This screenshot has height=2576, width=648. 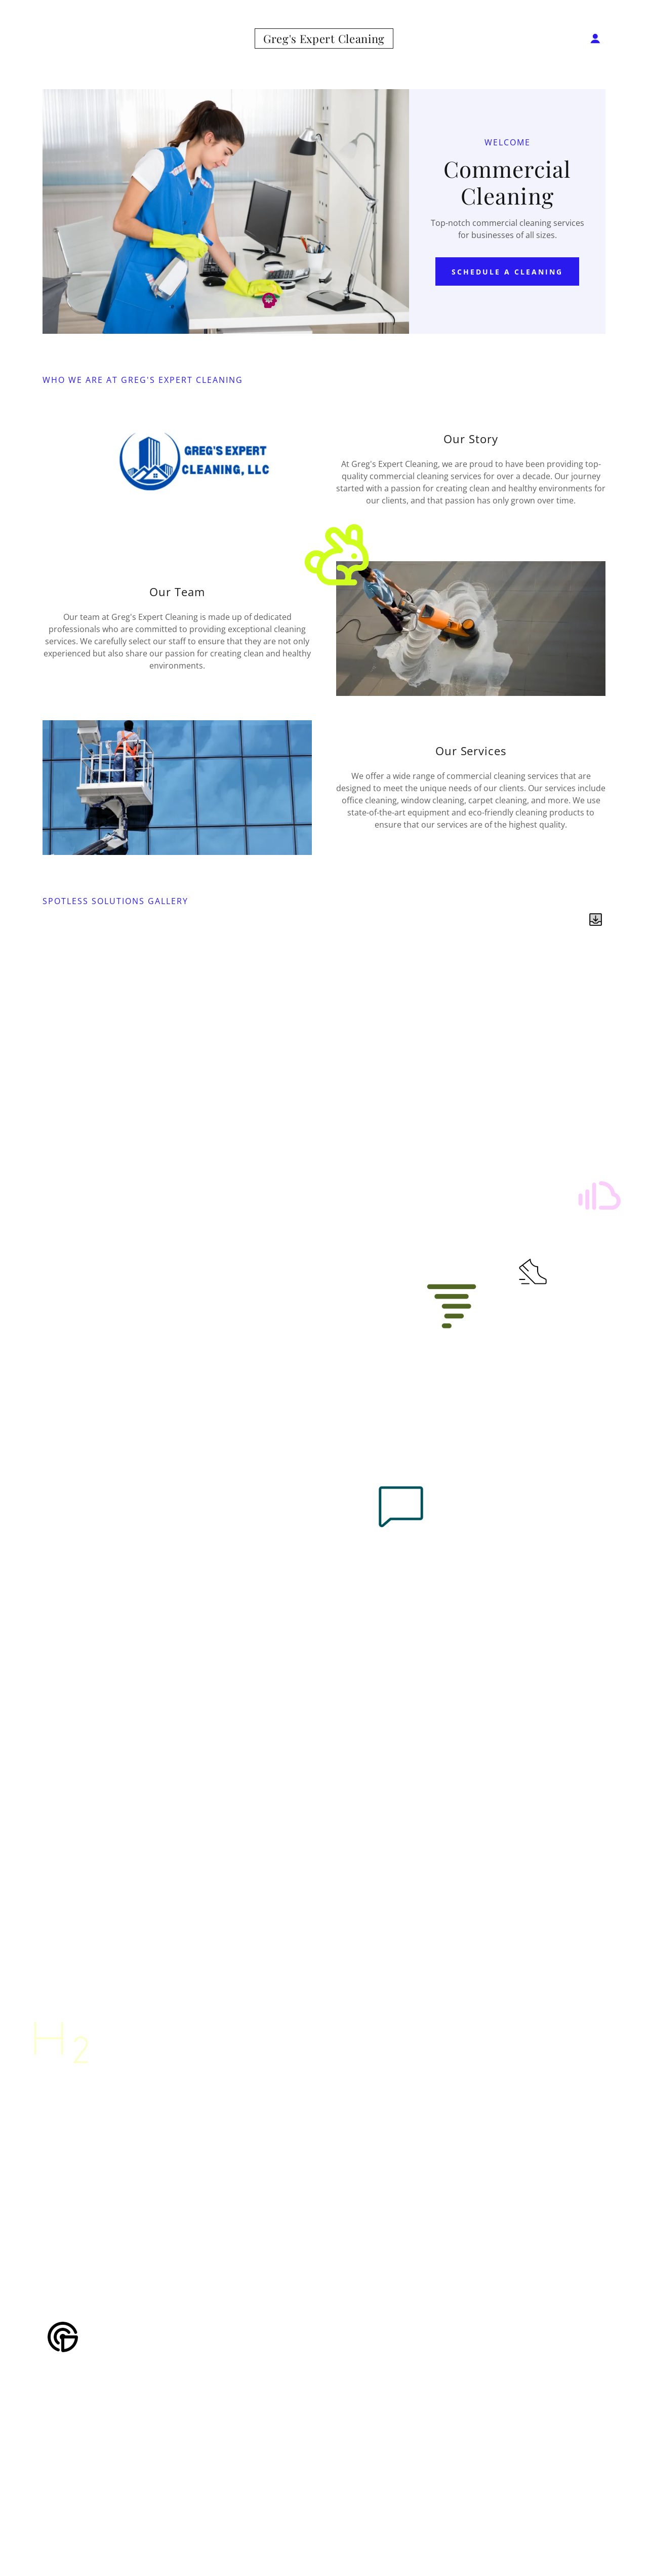 I want to click on track your running or walking activity, so click(x=532, y=1273).